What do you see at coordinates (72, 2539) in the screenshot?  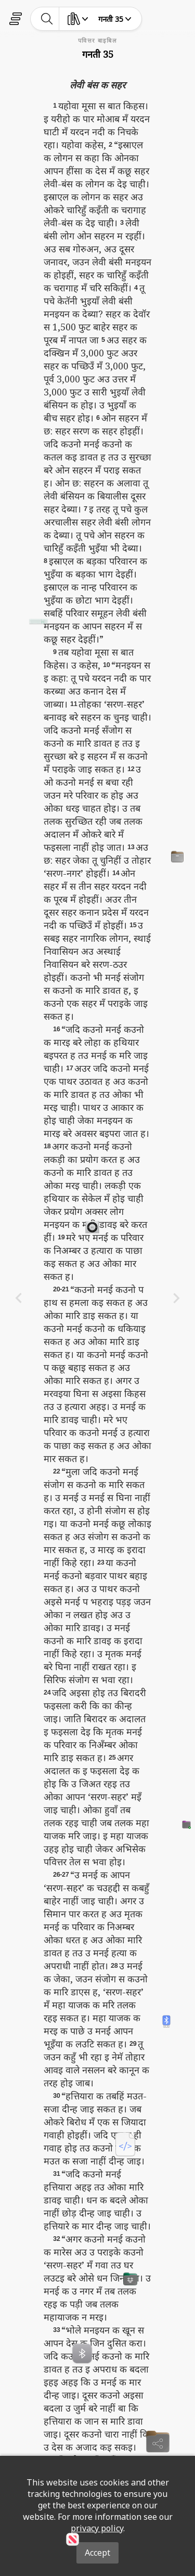 I see `open the Apple News app` at bounding box center [72, 2539].